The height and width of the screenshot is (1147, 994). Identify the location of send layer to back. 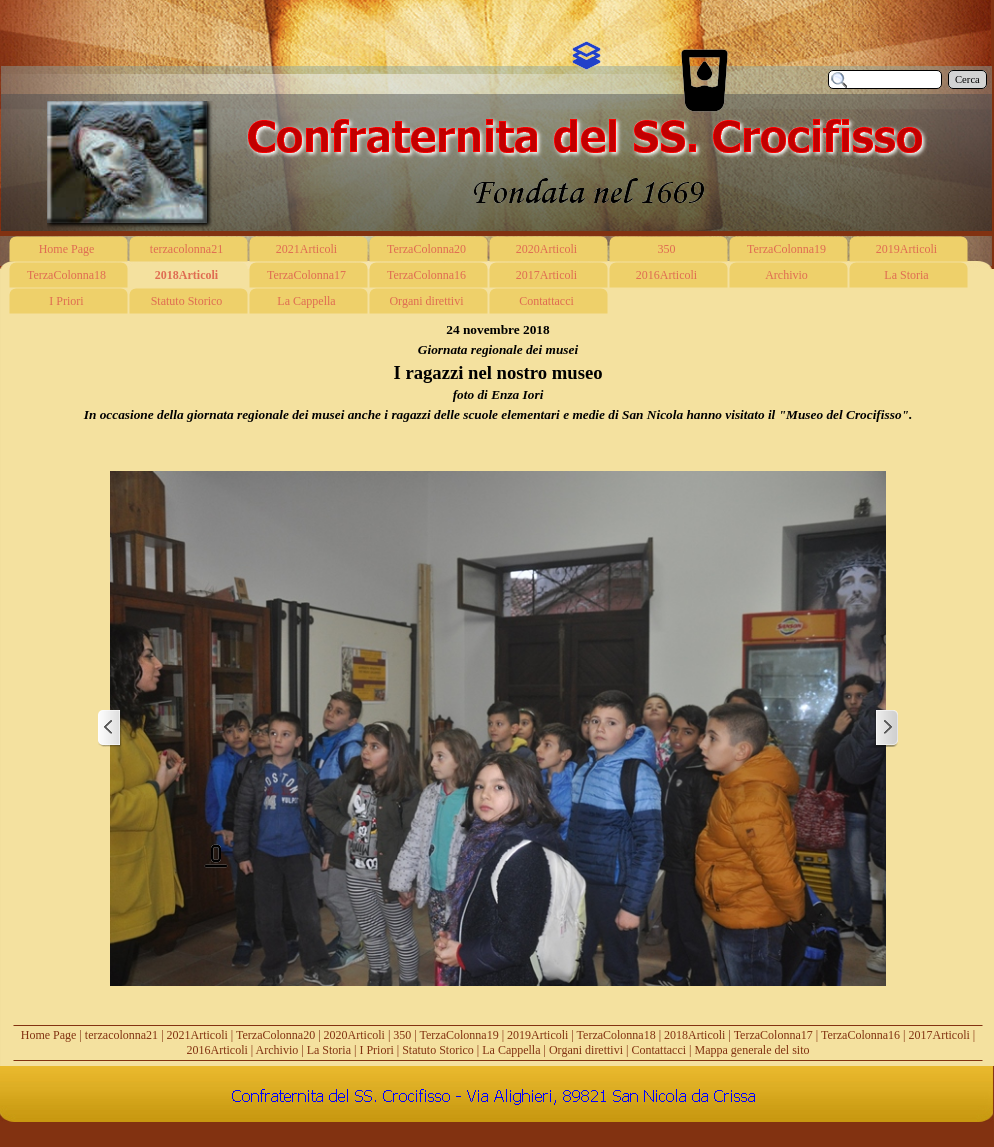
(586, 55).